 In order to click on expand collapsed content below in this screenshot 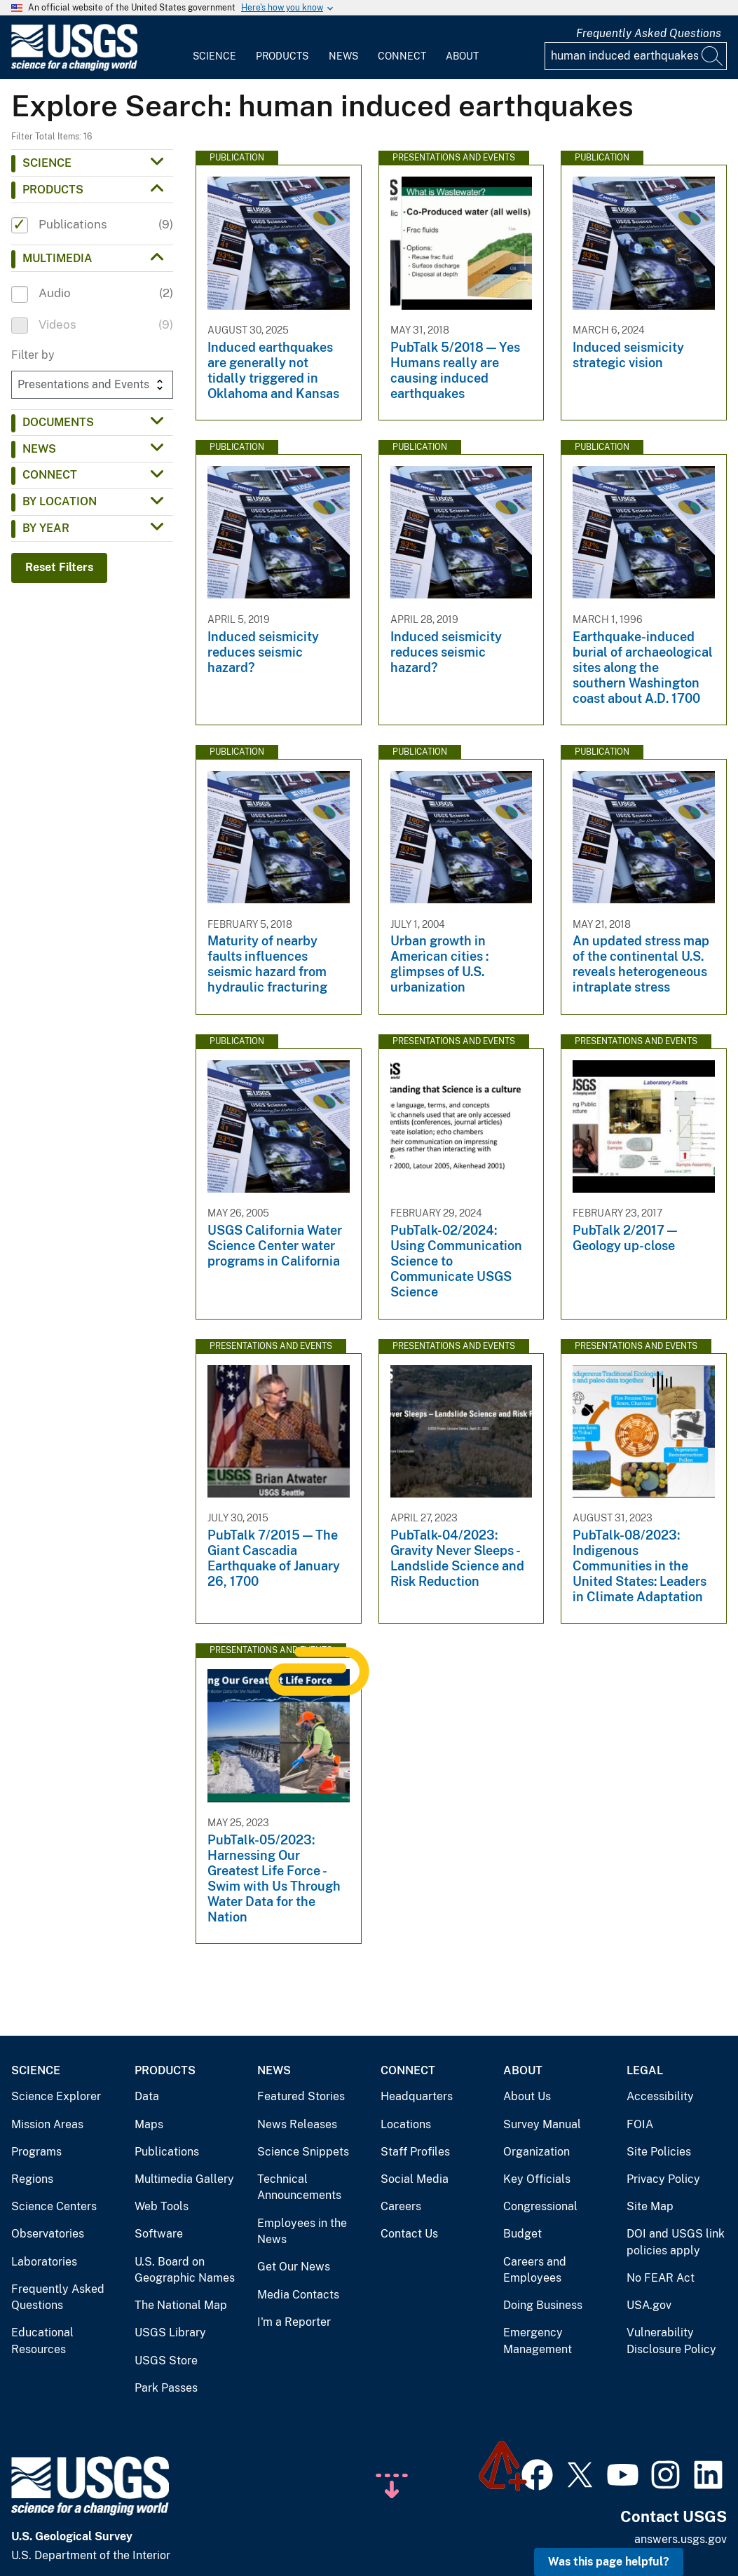, I will do `click(392, 2484)`.